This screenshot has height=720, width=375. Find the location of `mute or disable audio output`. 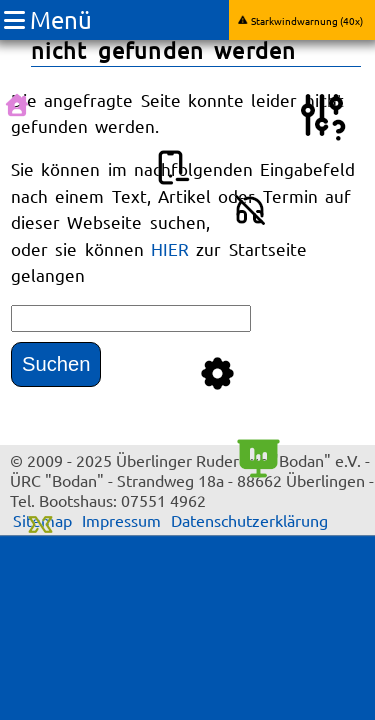

mute or disable audio output is located at coordinates (250, 210).